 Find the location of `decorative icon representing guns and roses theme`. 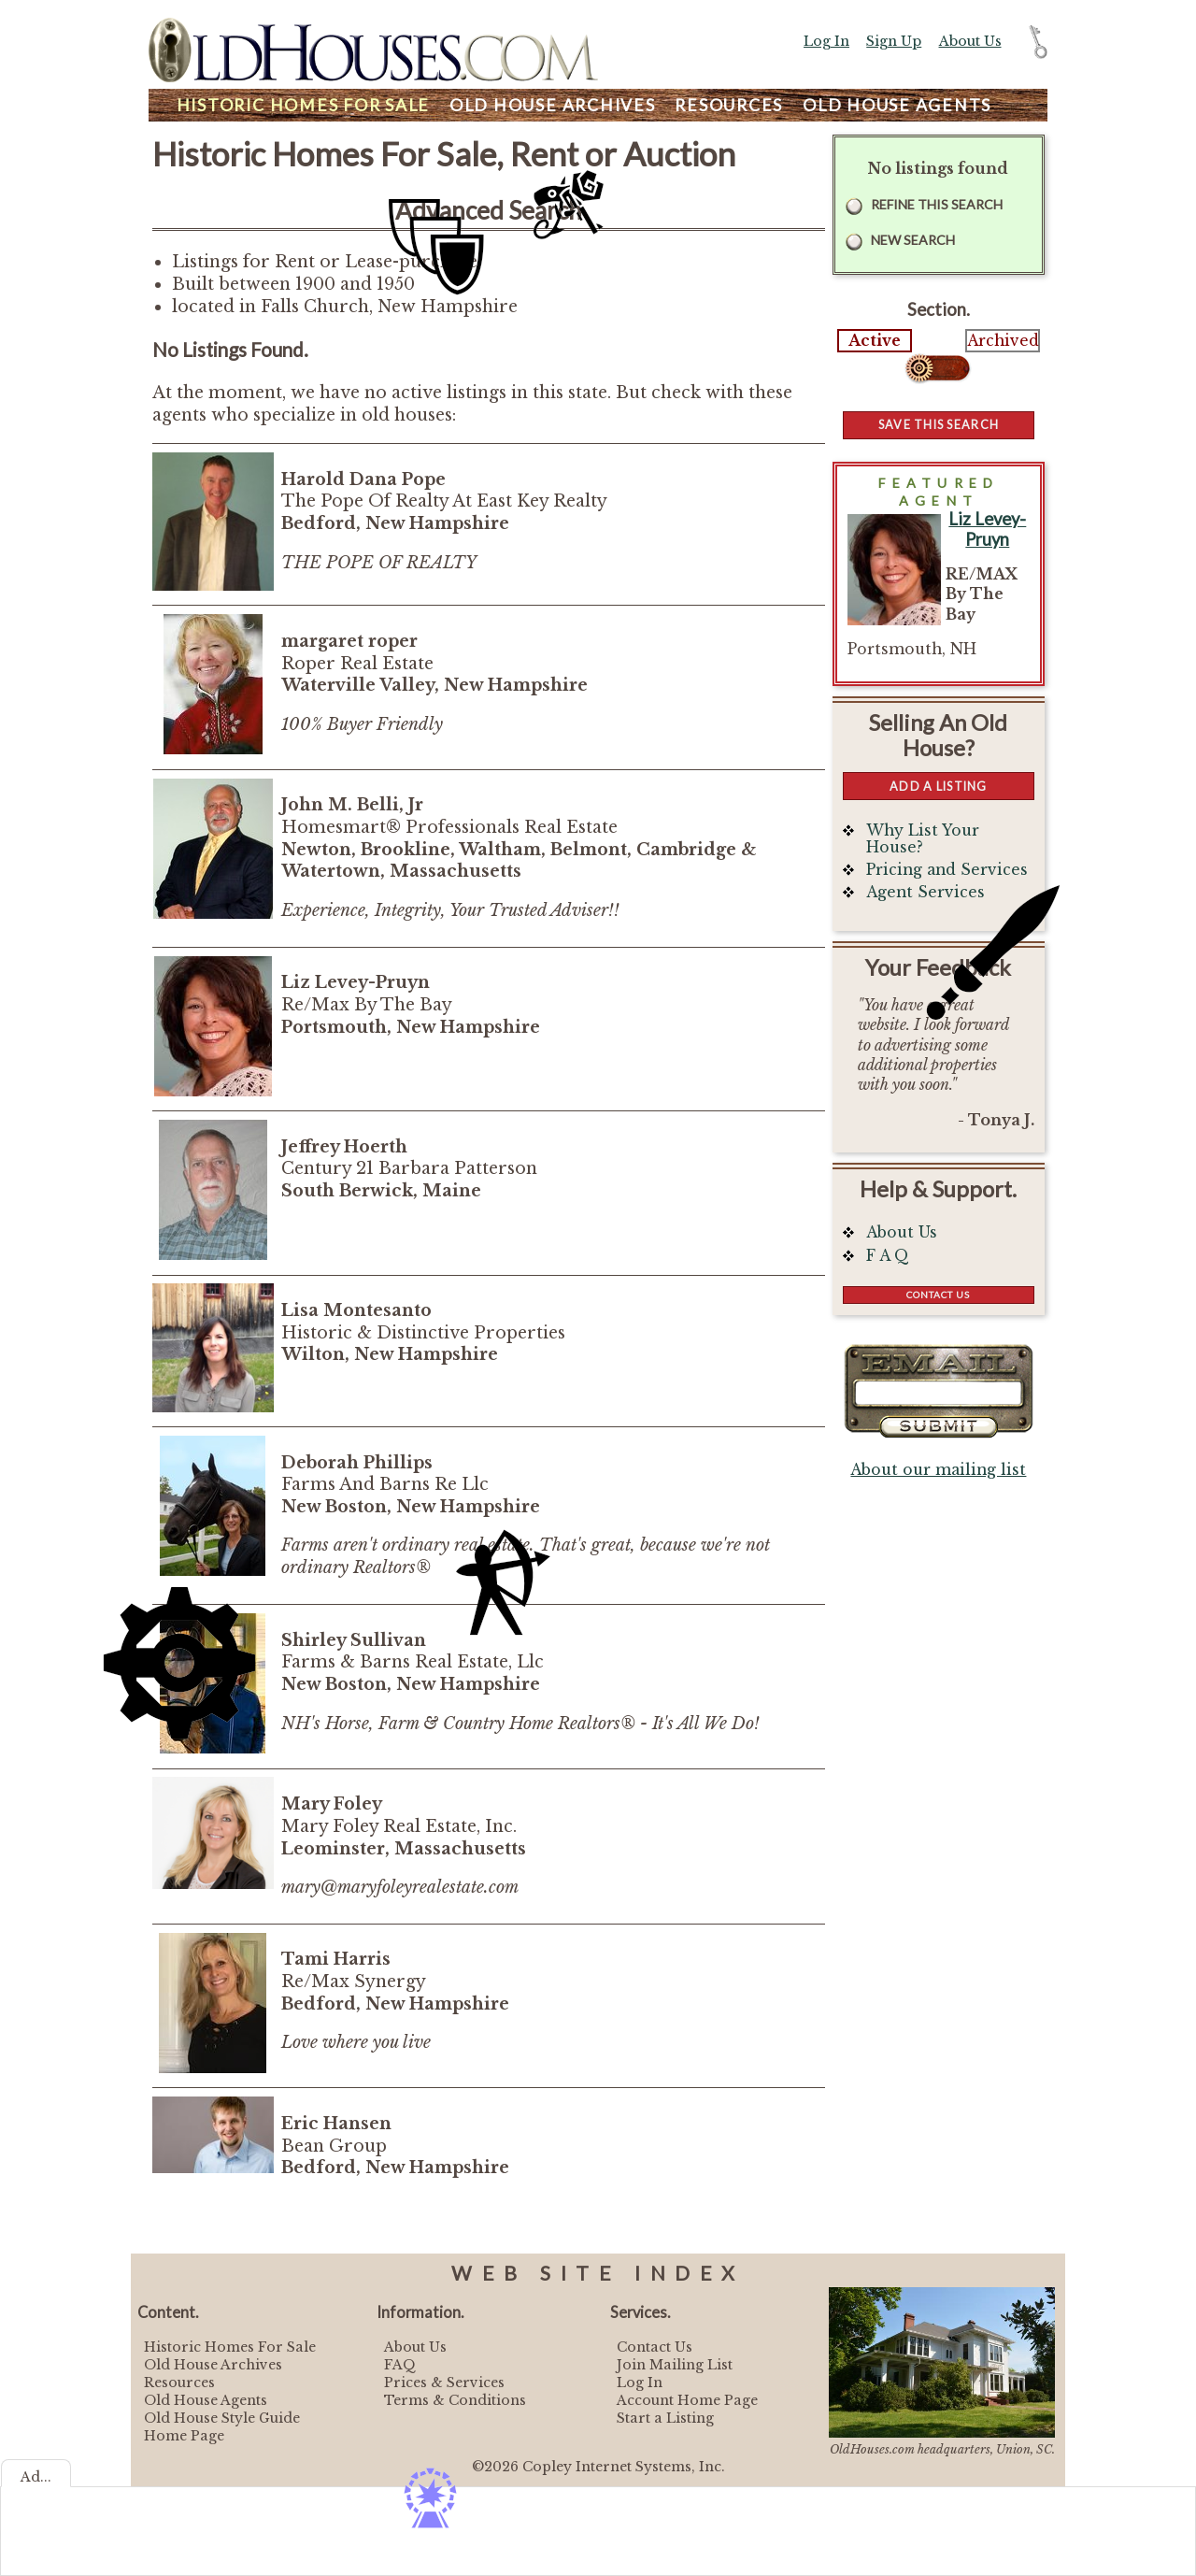

decorative icon representing guns and roses theme is located at coordinates (568, 205).